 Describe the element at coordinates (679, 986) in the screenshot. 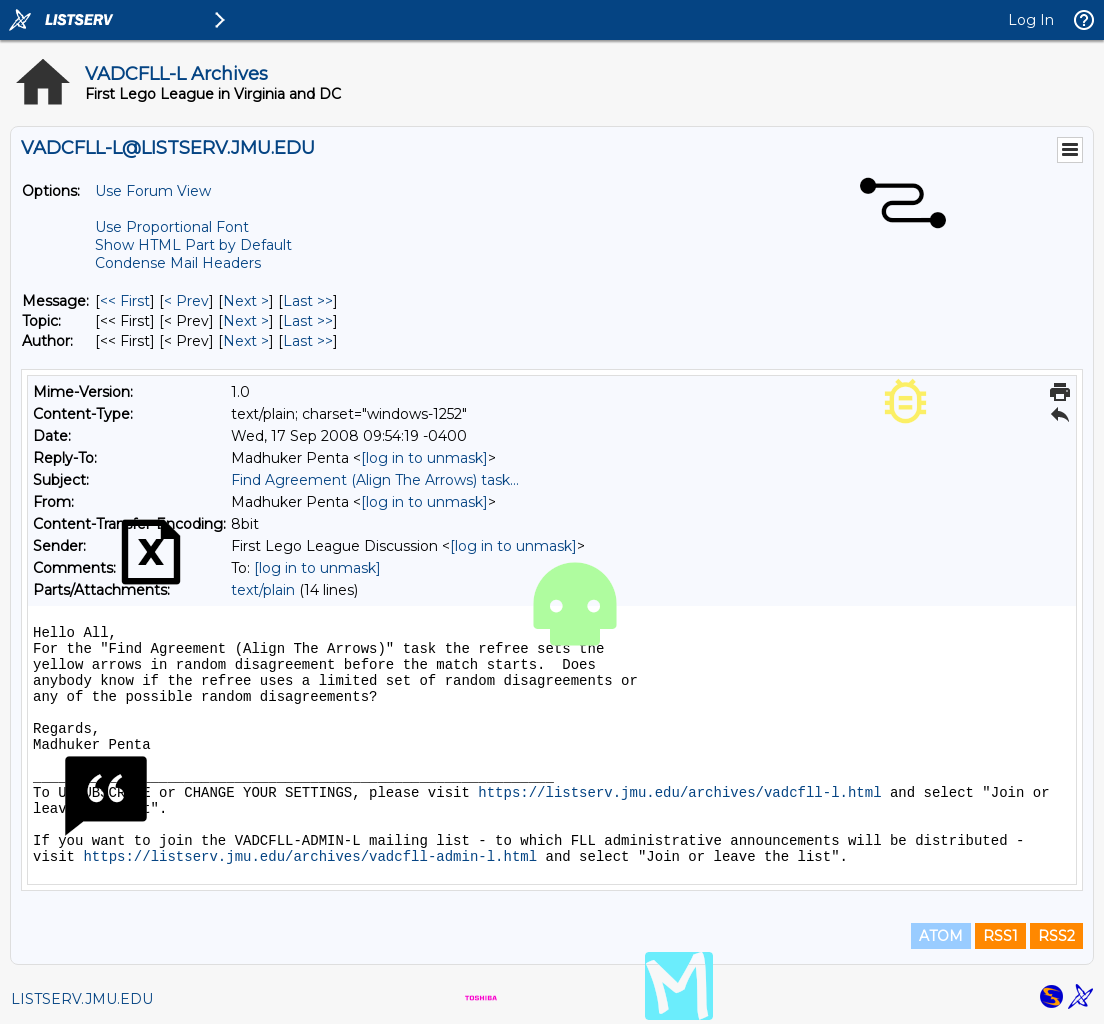

I see `visit the models resource website` at that location.